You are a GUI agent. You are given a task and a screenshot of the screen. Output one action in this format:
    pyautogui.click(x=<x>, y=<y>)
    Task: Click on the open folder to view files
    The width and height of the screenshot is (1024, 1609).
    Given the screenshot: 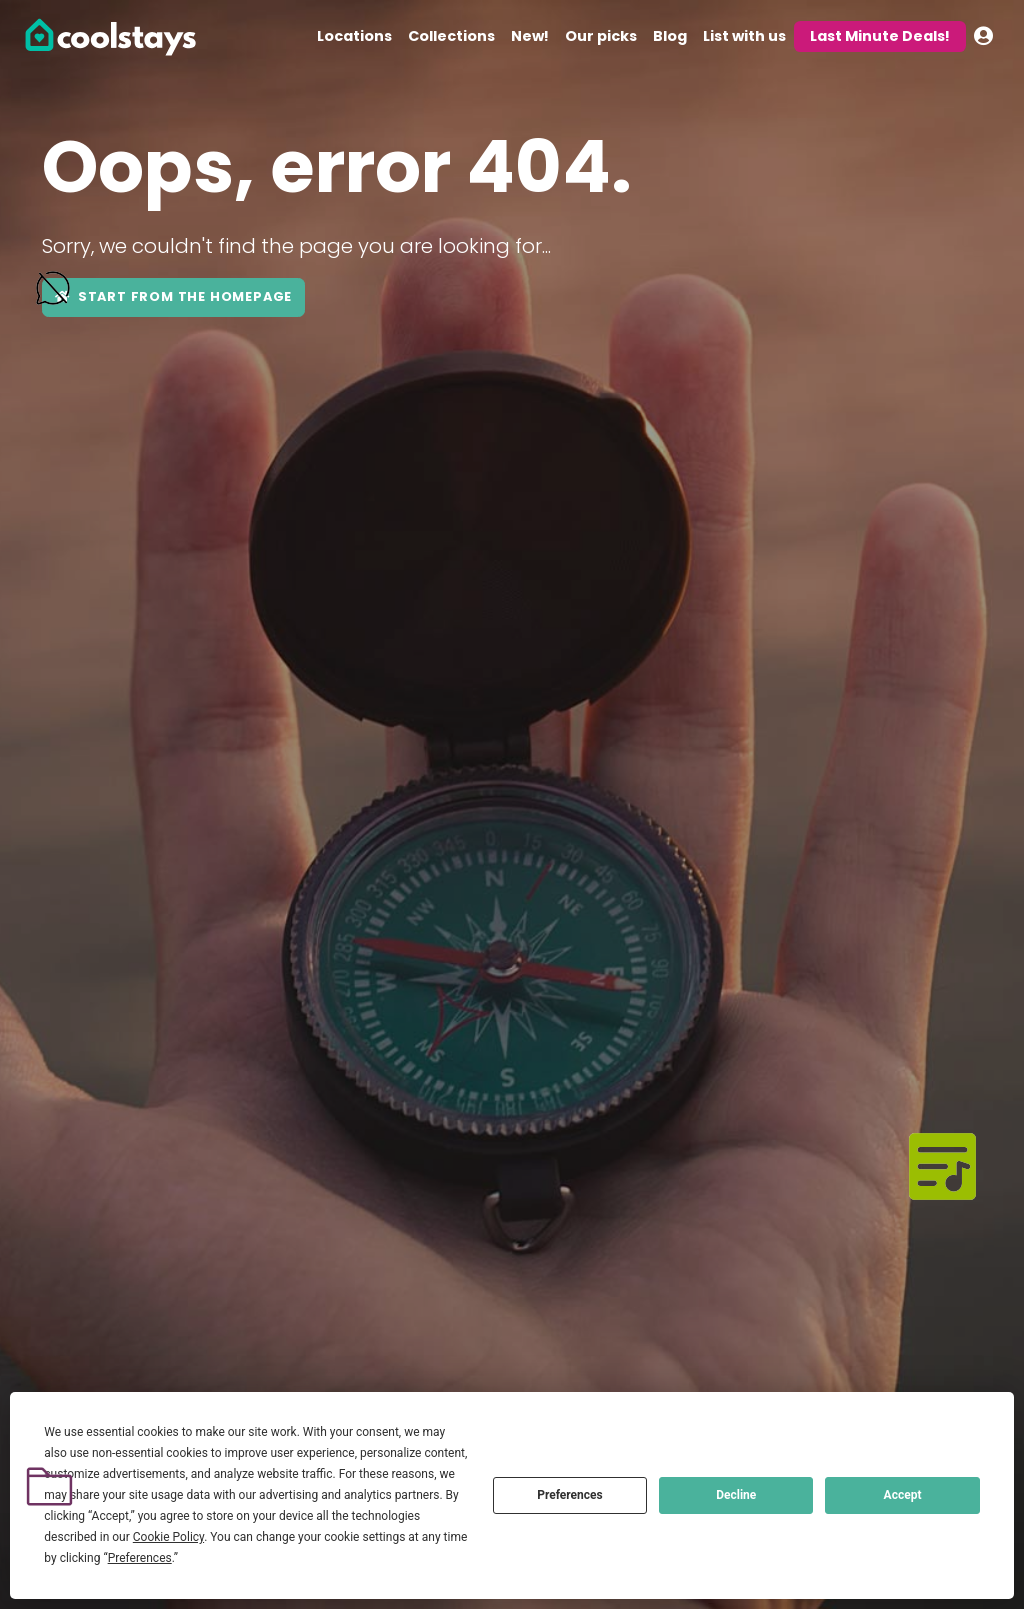 What is the action you would take?
    pyautogui.click(x=49, y=1486)
    